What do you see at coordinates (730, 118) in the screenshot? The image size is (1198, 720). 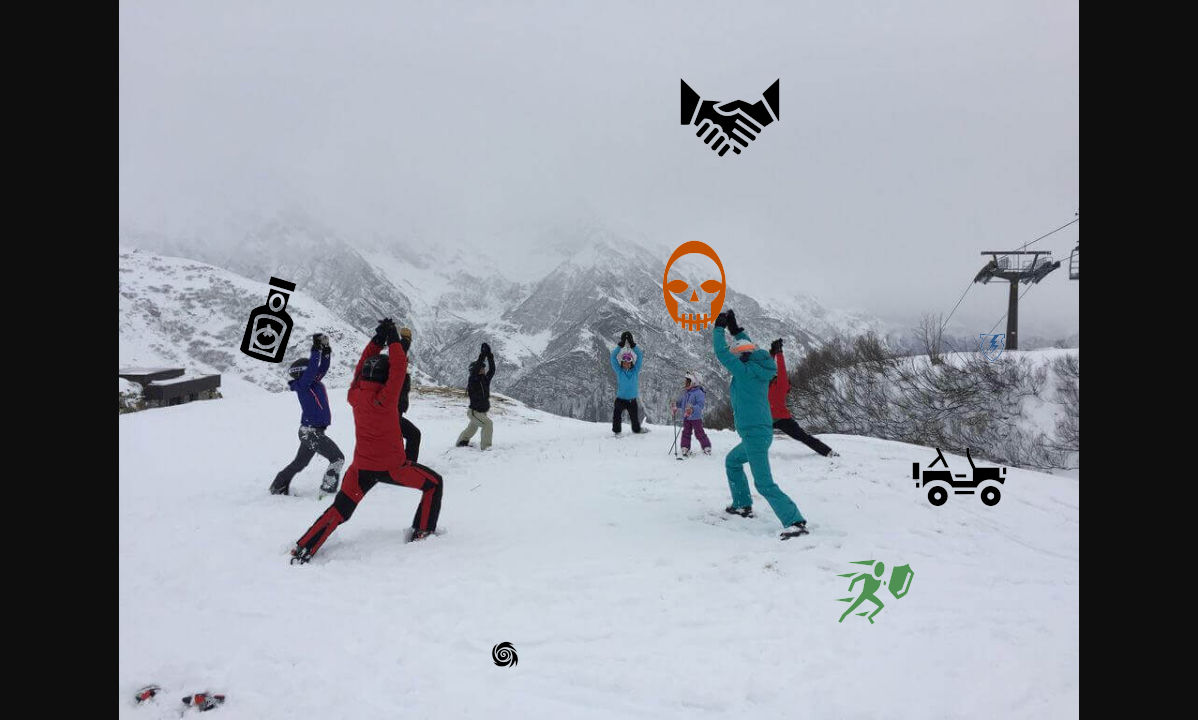 I see `confirm a deal or agreement` at bounding box center [730, 118].